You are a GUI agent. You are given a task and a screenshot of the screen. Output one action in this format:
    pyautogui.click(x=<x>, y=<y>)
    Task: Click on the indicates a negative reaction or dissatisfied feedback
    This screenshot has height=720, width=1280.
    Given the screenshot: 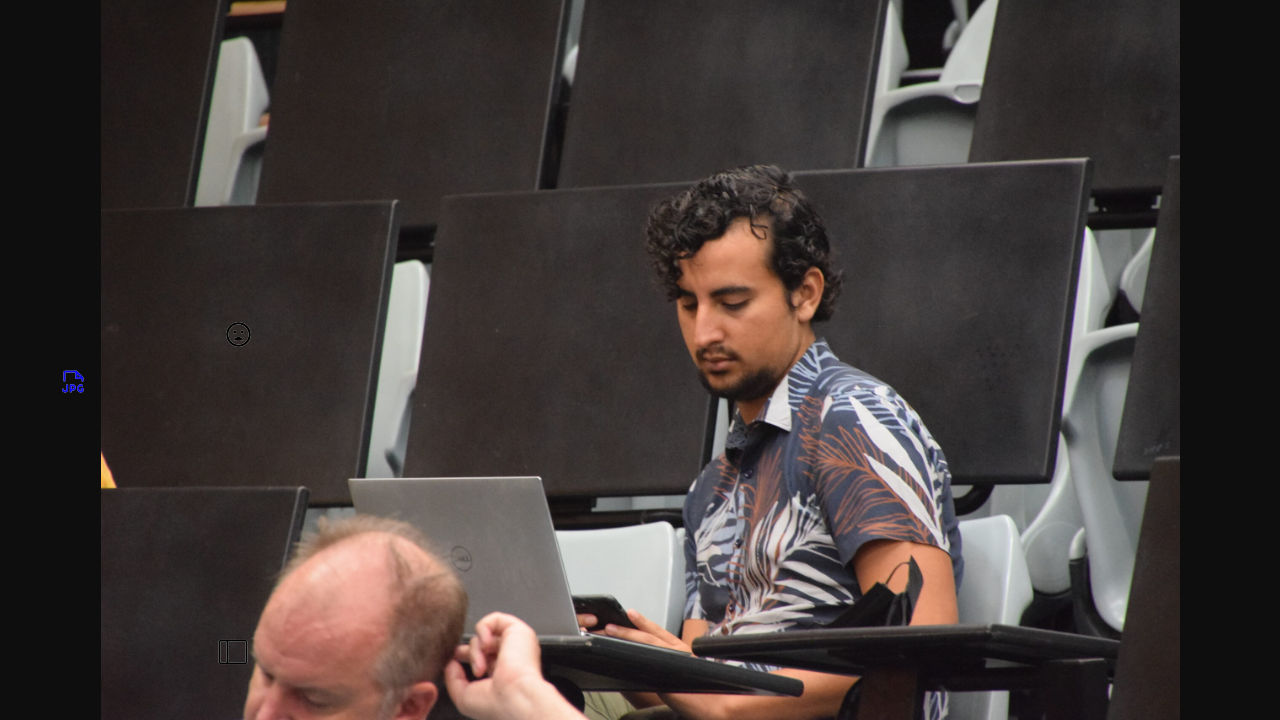 What is the action you would take?
    pyautogui.click(x=238, y=334)
    